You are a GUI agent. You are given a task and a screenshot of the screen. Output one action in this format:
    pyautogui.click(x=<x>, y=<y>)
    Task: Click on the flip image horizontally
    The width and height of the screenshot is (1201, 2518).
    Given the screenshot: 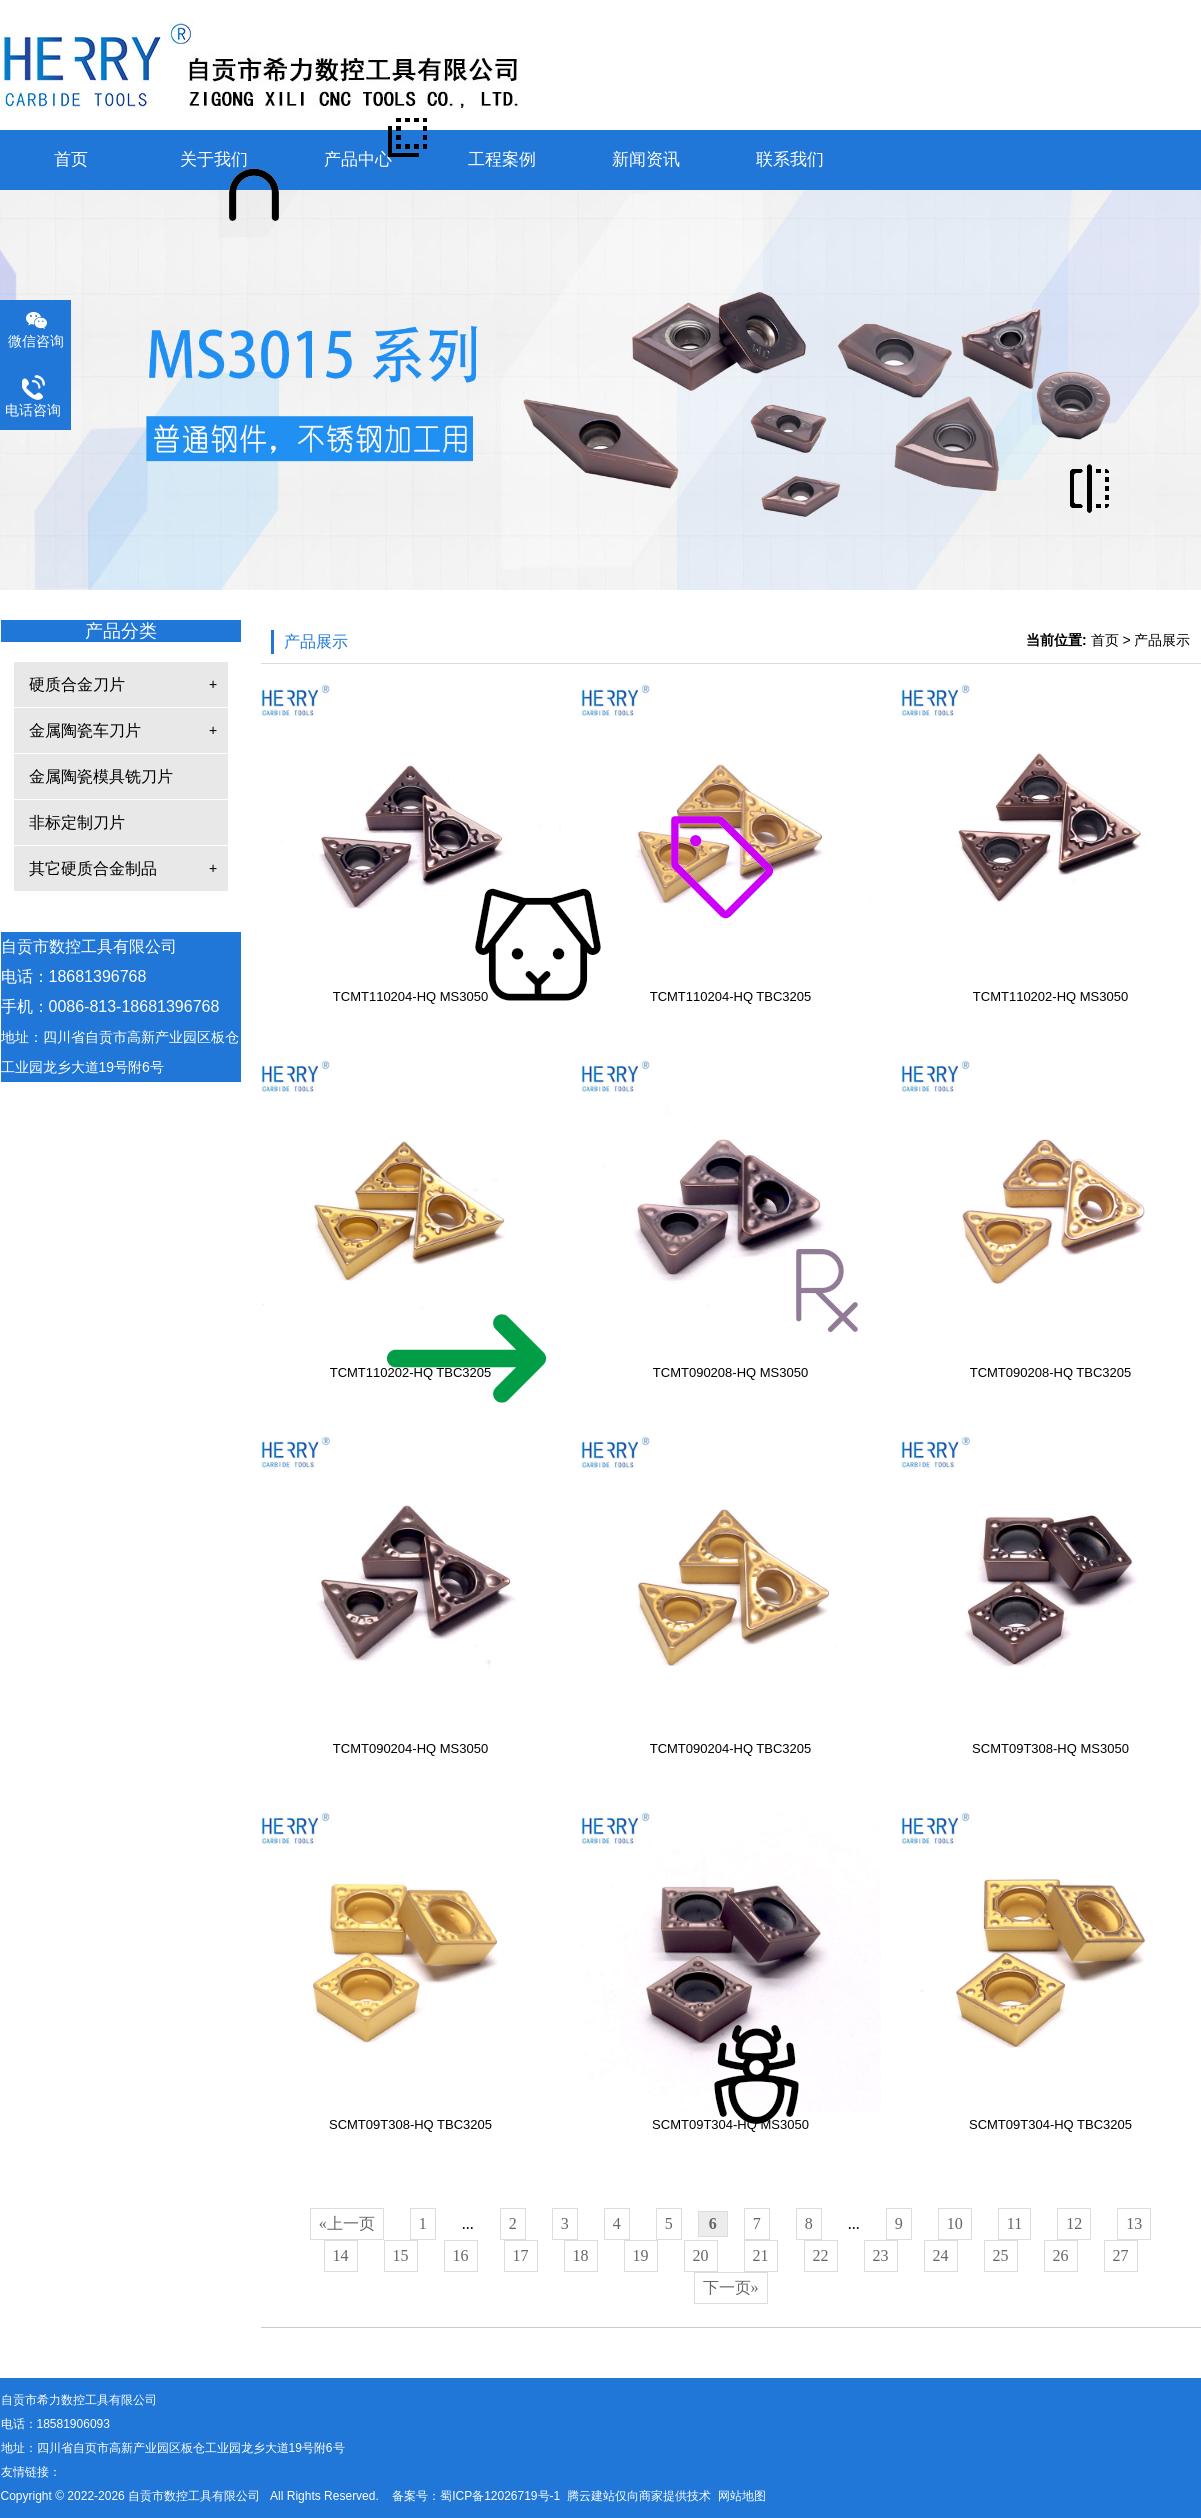 What is the action you would take?
    pyautogui.click(x=1089, y=488)
    